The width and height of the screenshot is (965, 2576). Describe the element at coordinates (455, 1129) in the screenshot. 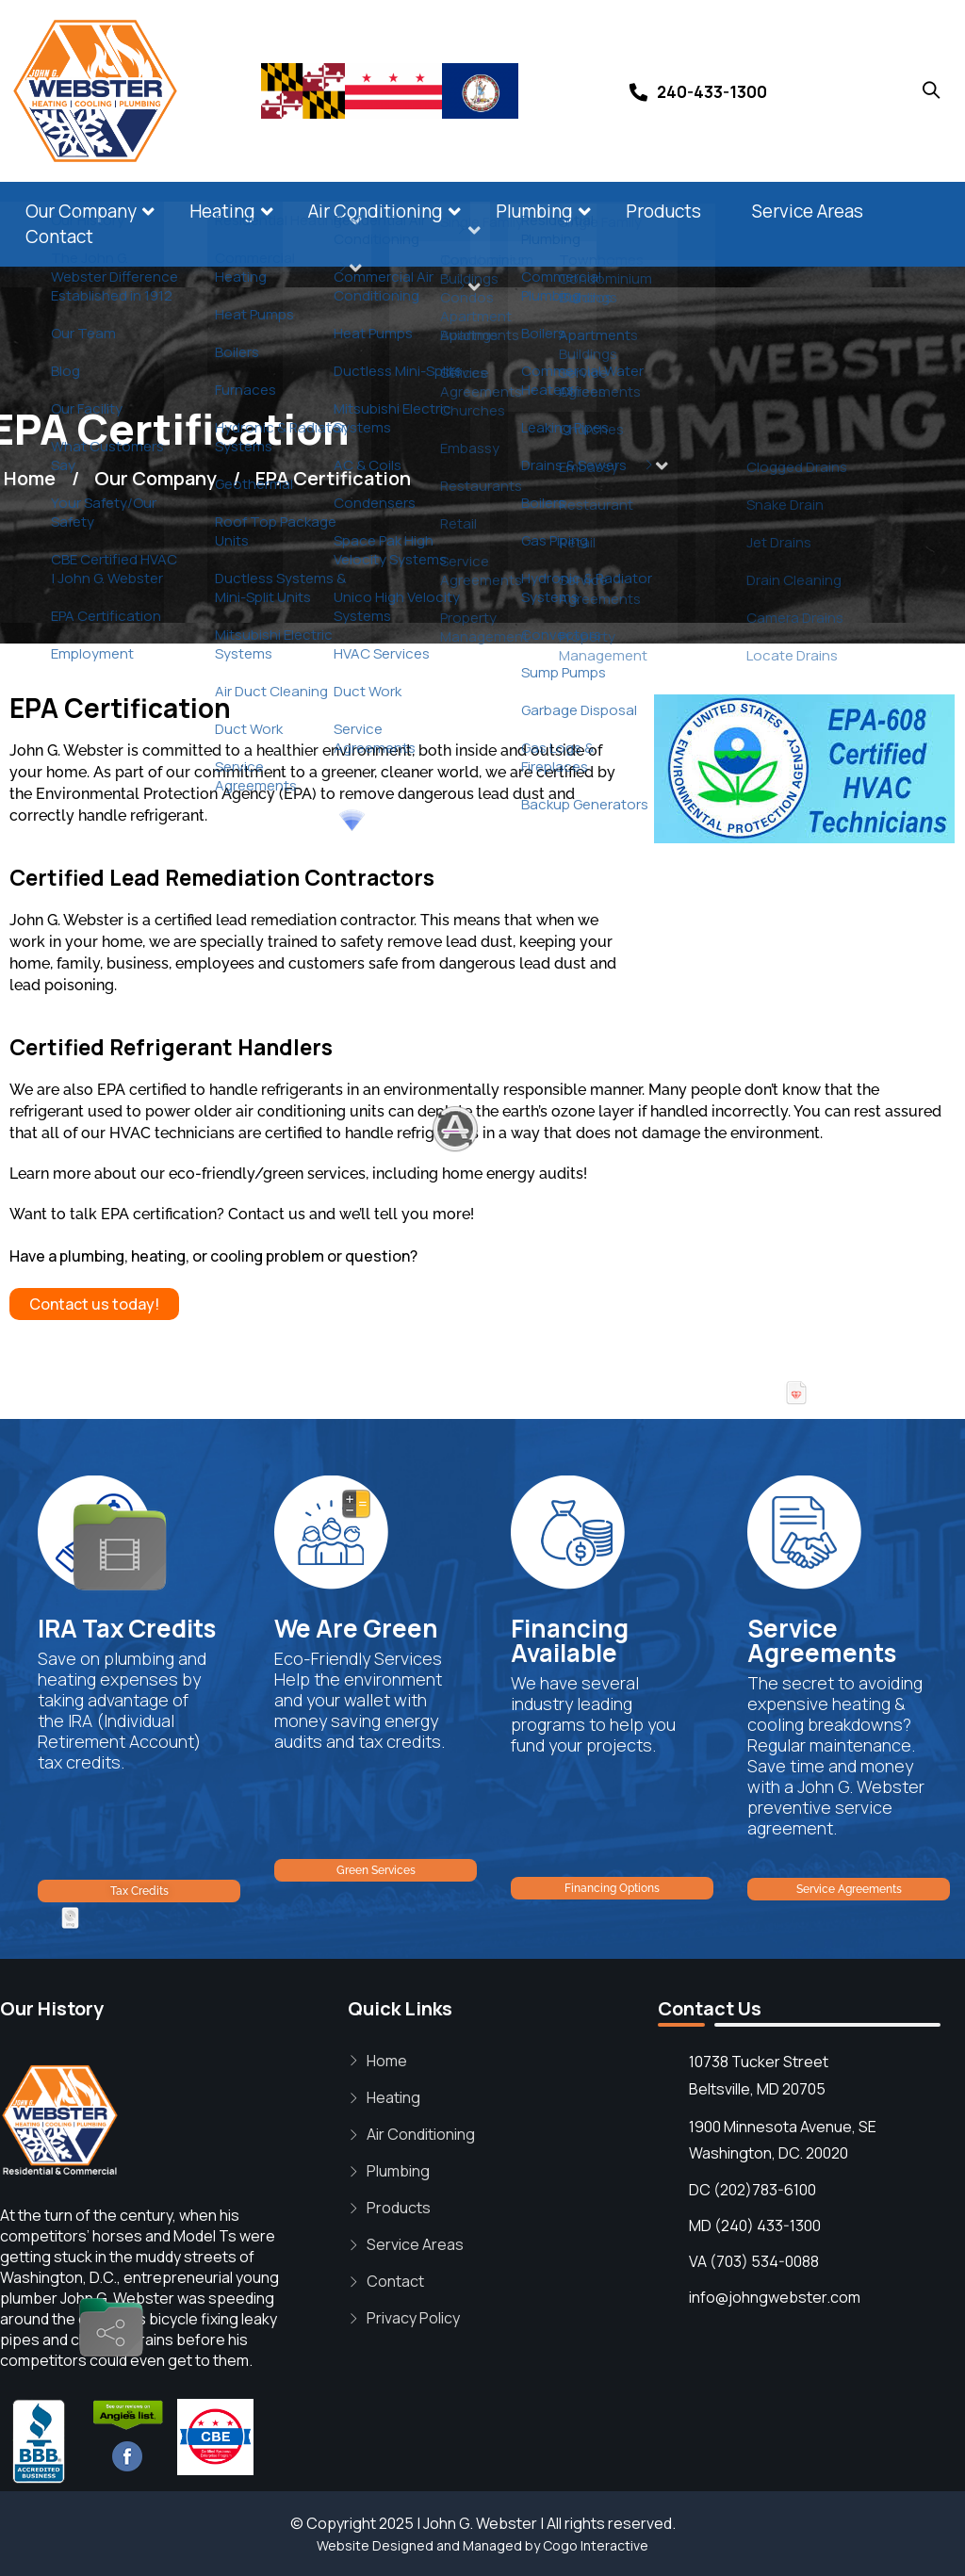

I see `check for available system updates` at that location.